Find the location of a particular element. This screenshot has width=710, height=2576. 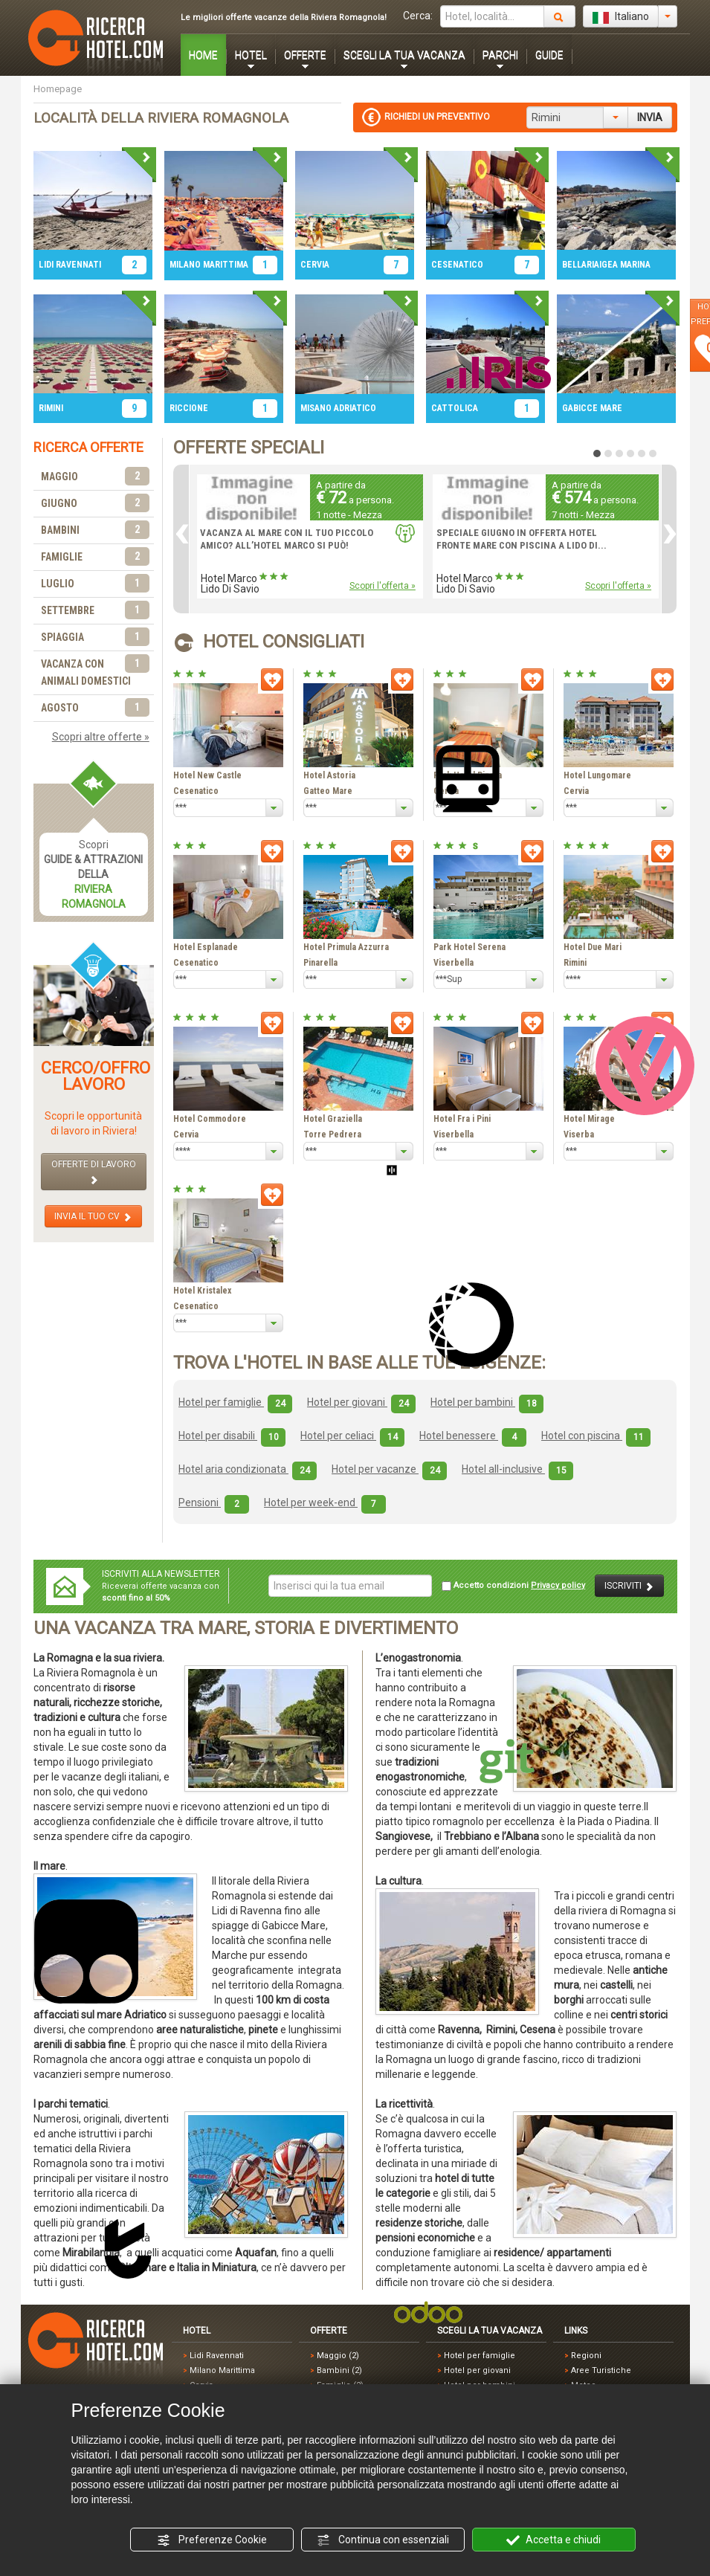

activate voice recognition or speech input is located at coordinates (392, 1170).